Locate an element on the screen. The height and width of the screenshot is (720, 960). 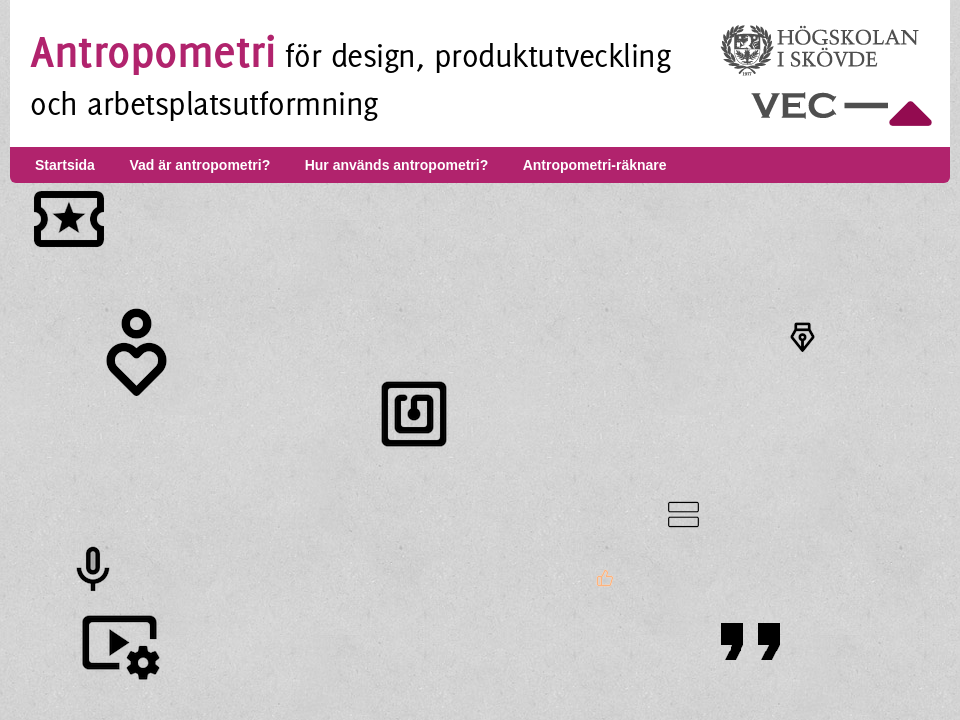
adjust video playback settings is located at coordinates (119, 642).